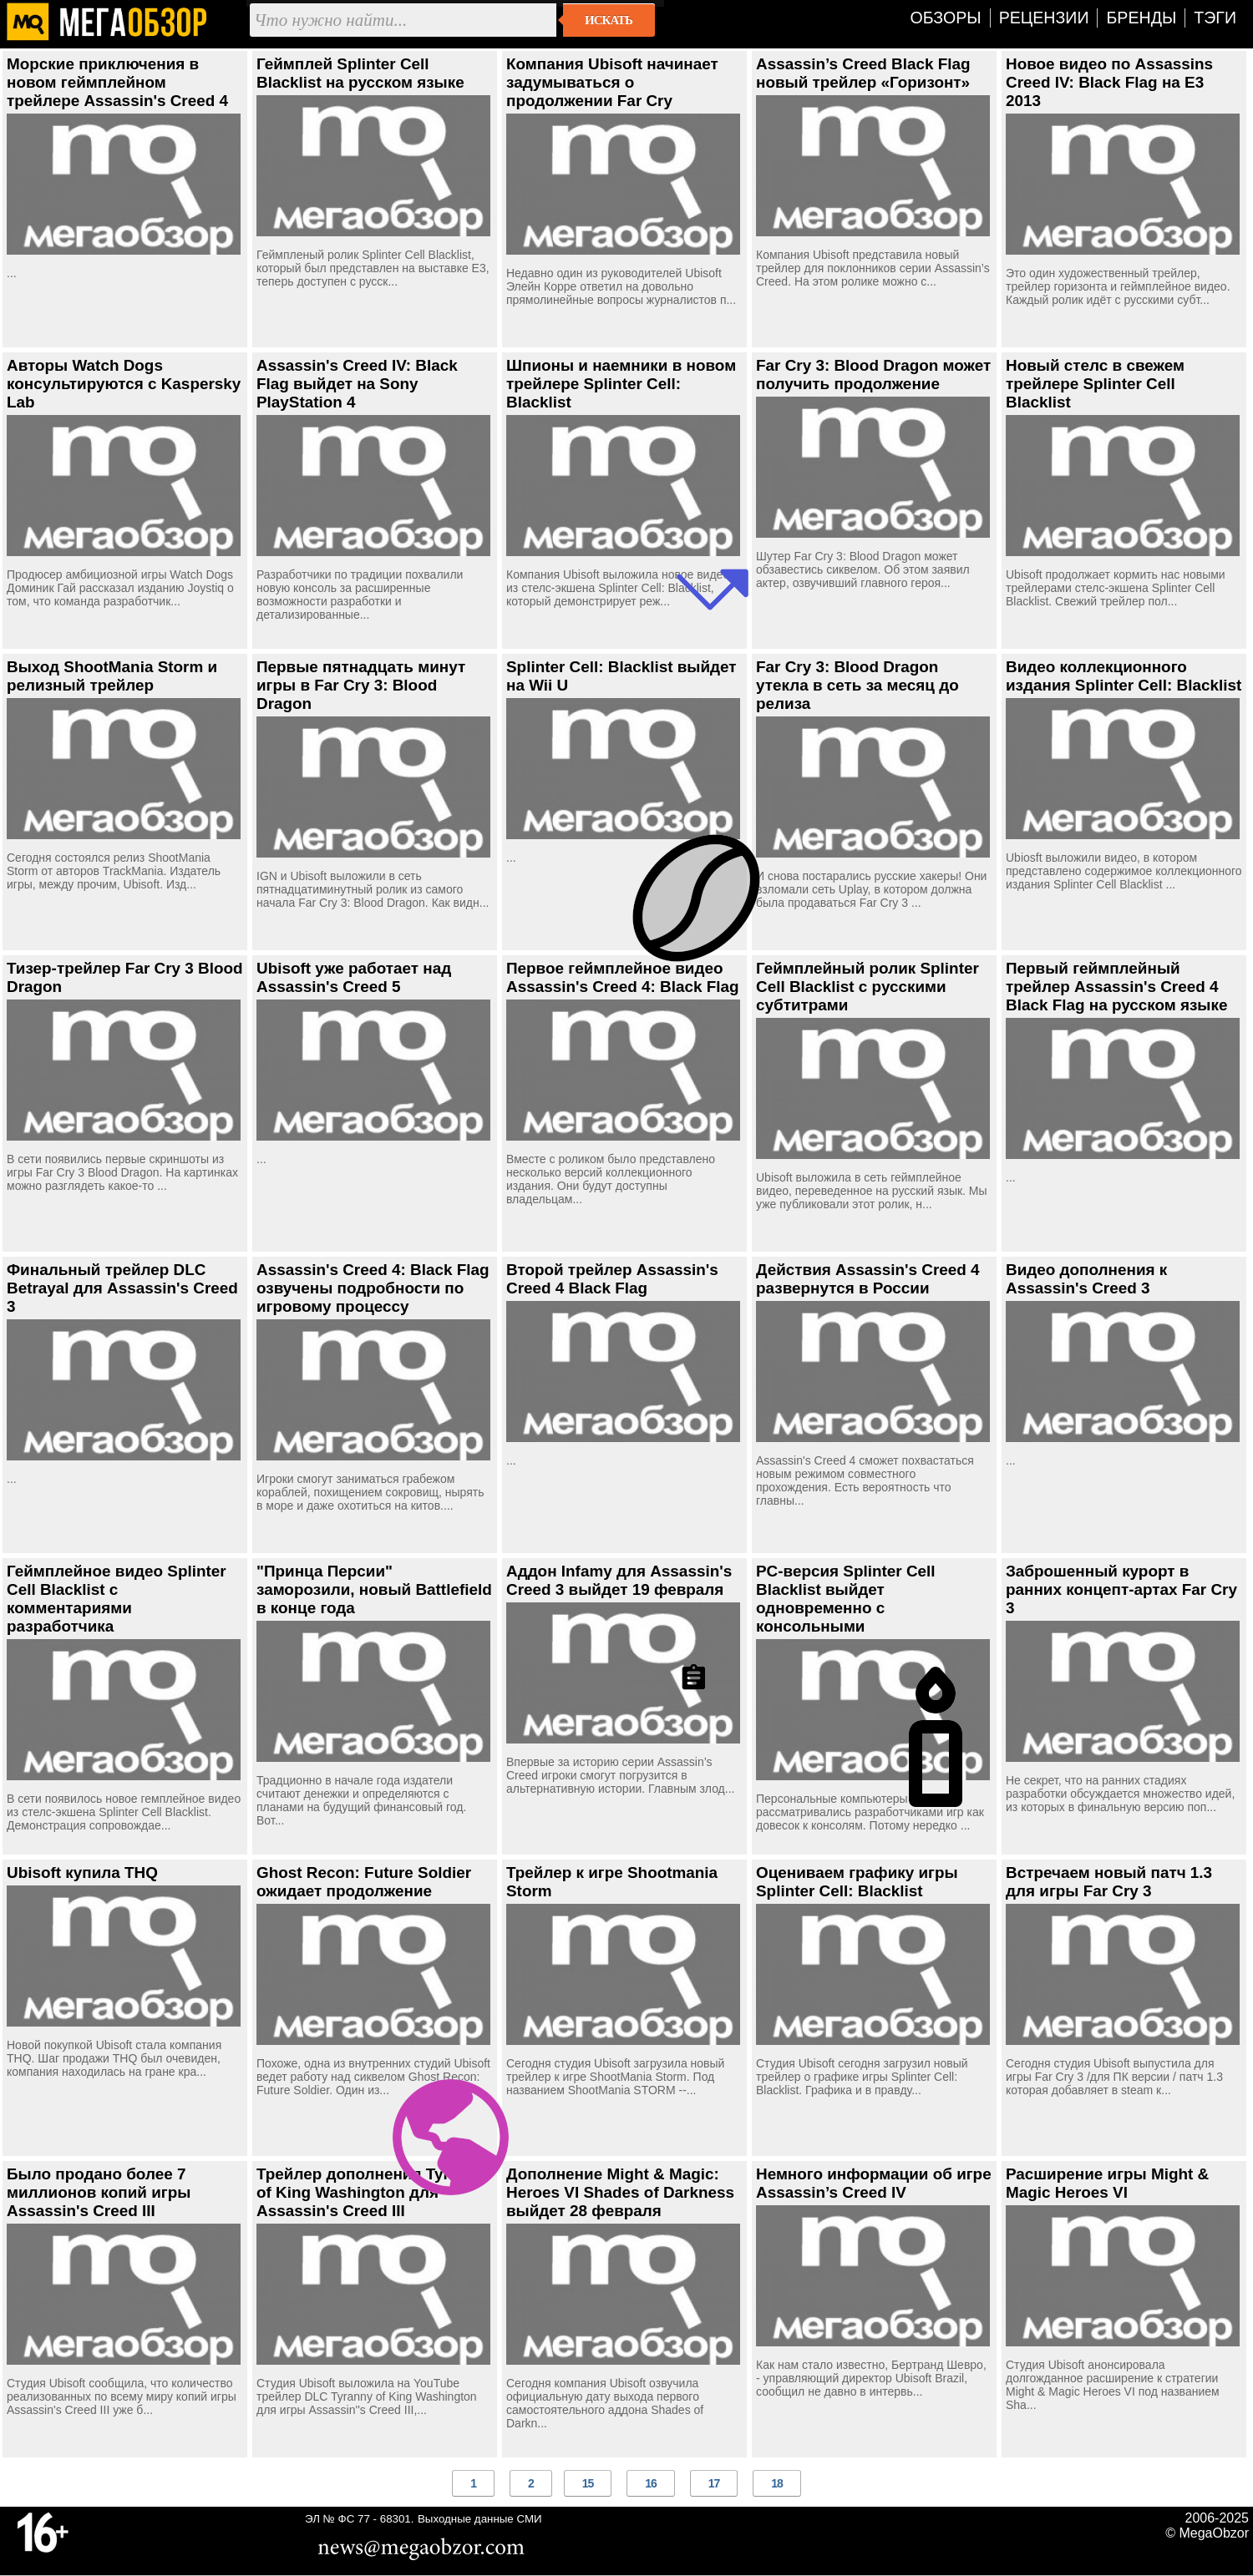 This screenshot has height=2576, width=1253. Describe the element at coordinates (696, 898) in the screenshot. I see `access coffee shop or café locations` at that location.